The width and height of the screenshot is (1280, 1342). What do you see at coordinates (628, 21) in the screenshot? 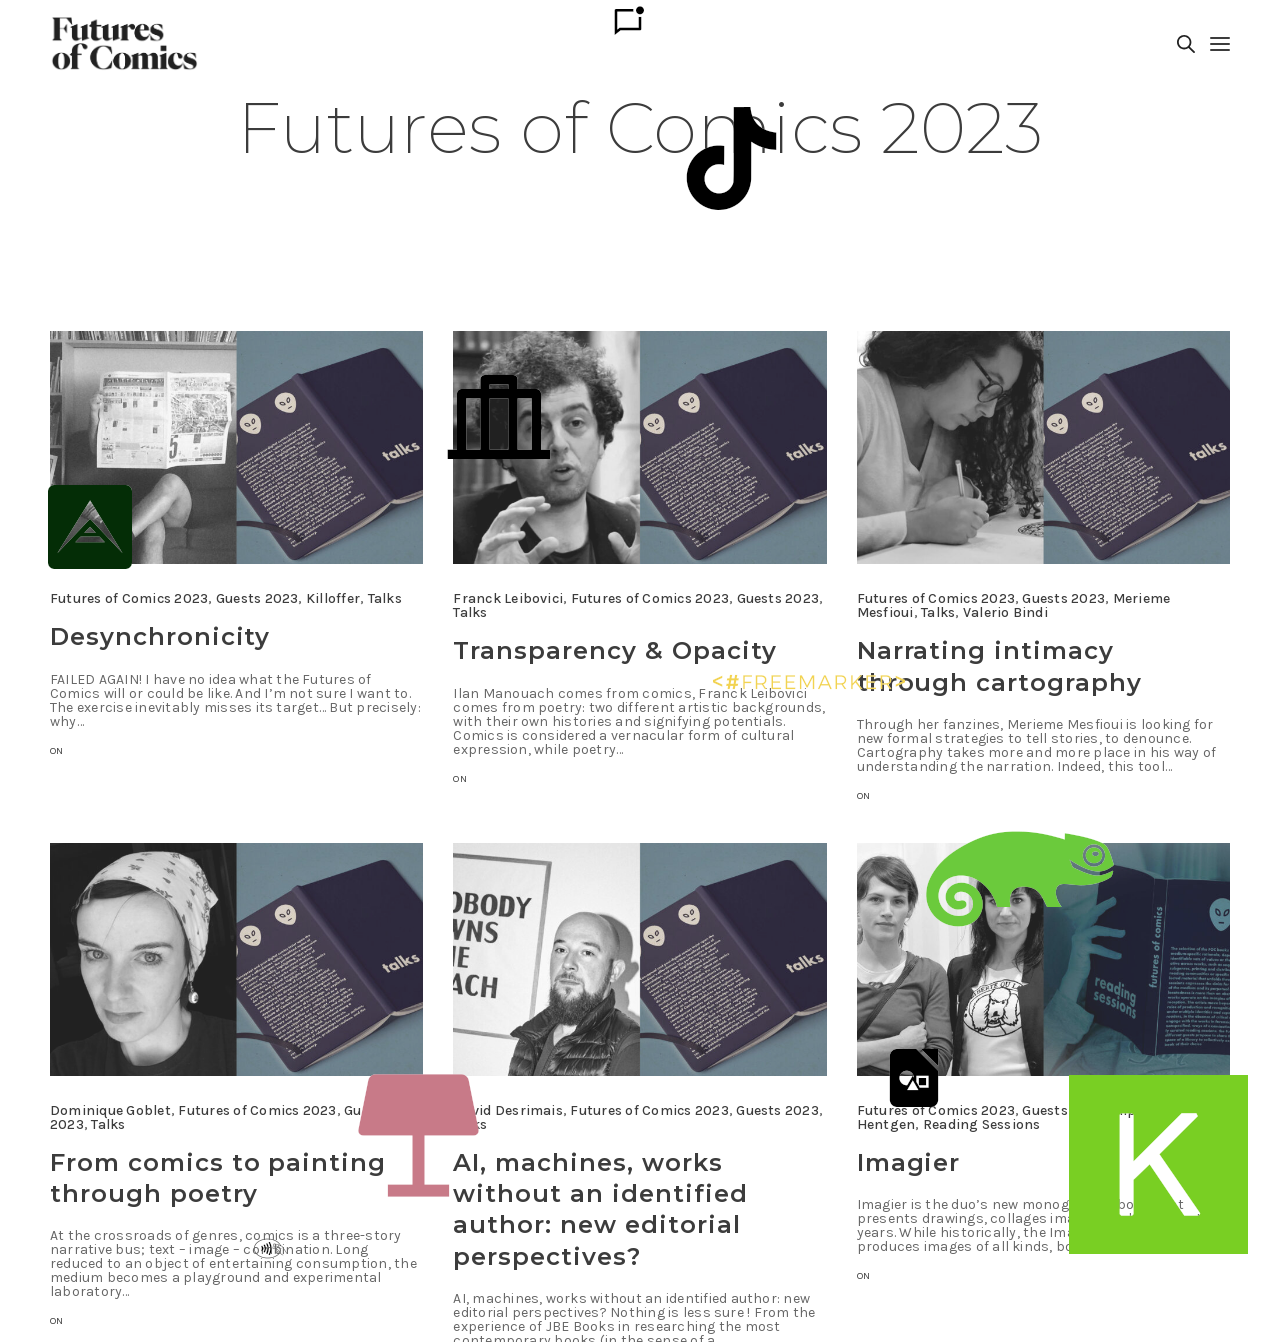
I see `indicates unread messages in chat` at bounding box center [628, 21].